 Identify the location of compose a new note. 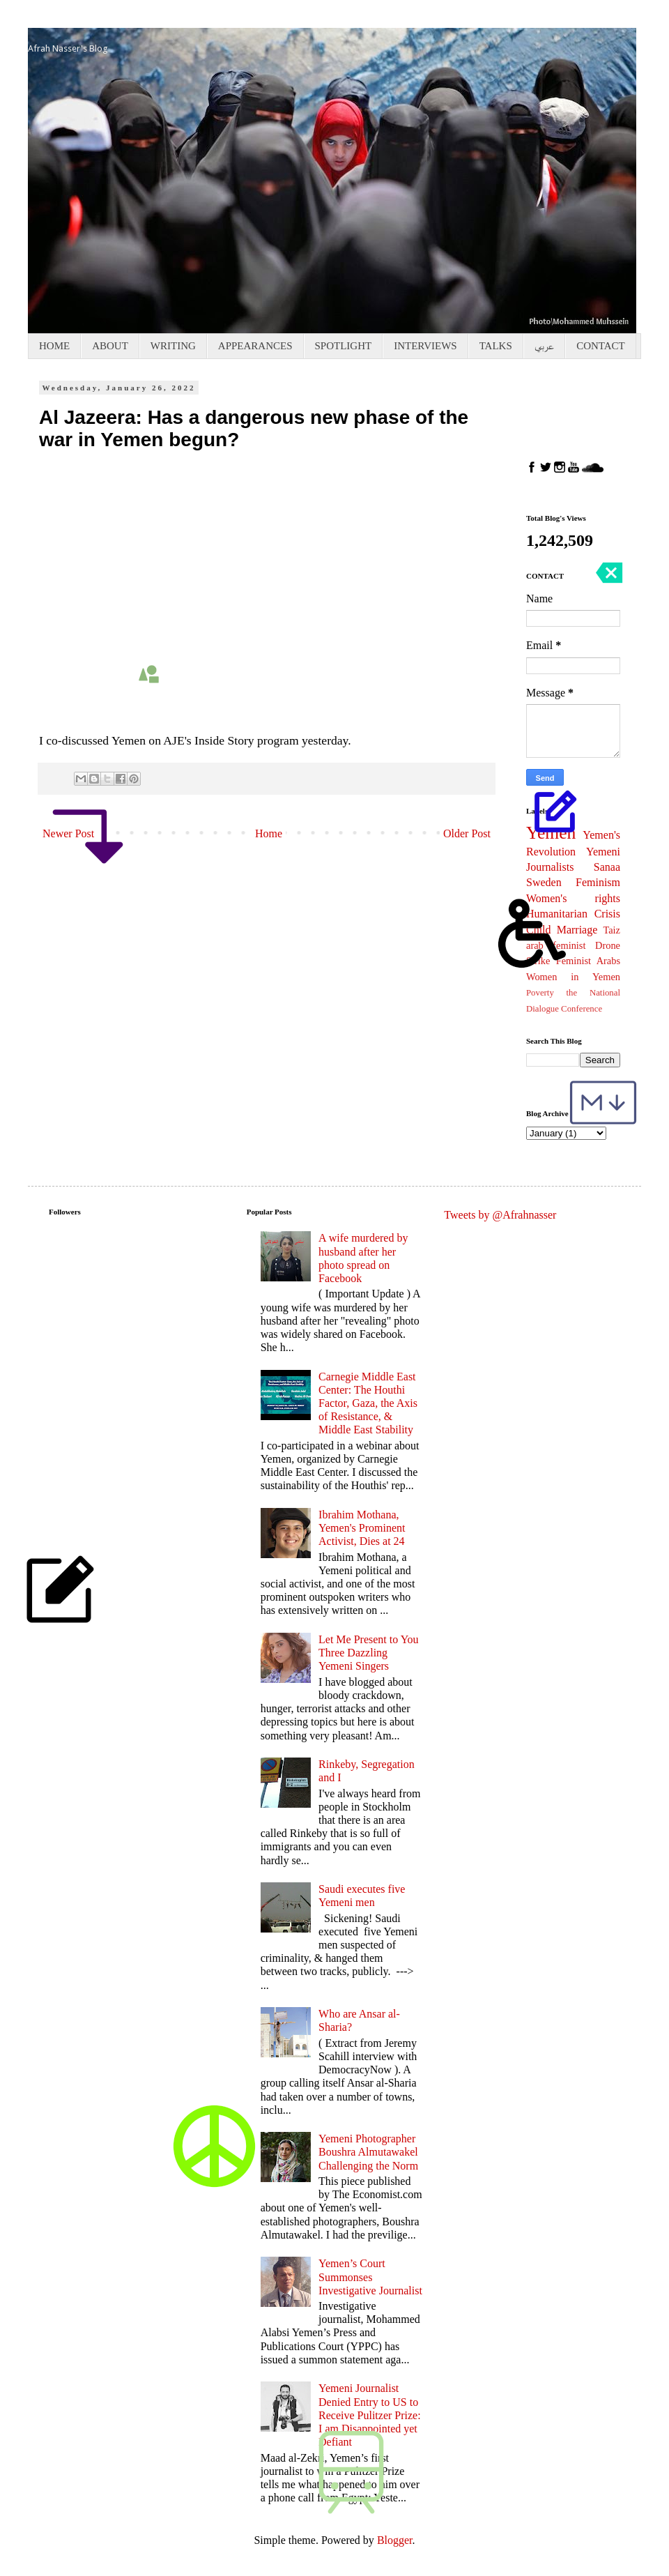
(59, 1590).